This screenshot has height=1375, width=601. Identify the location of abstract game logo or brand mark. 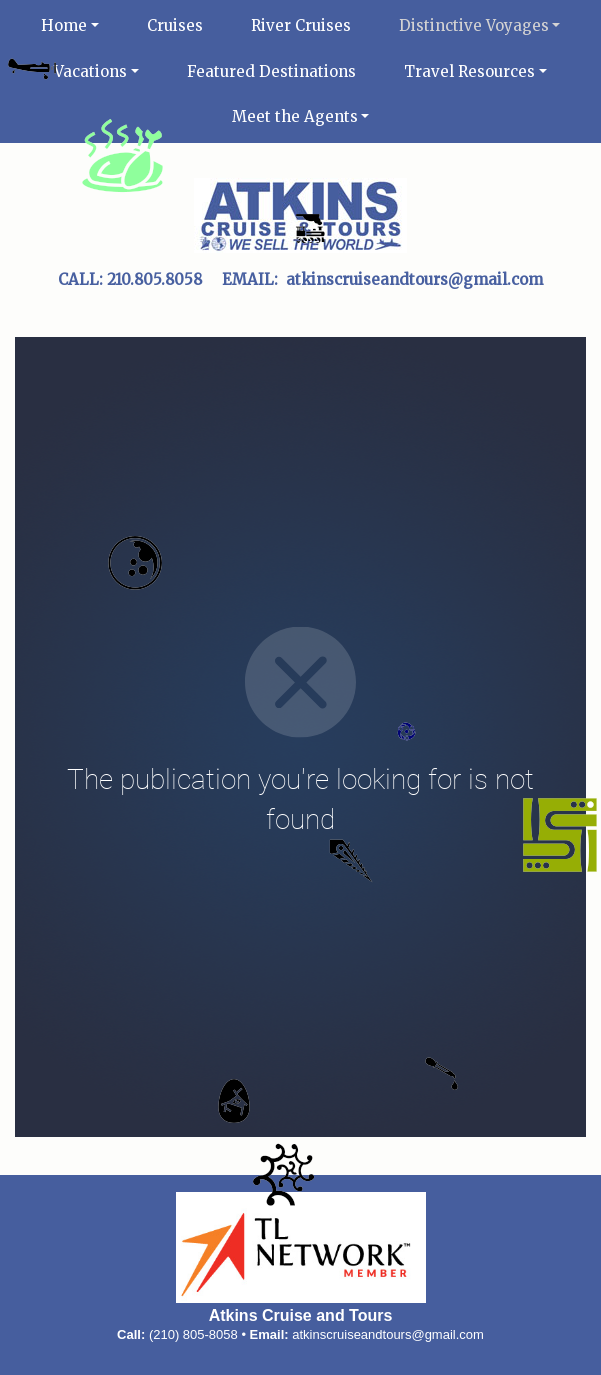
(560, 835).